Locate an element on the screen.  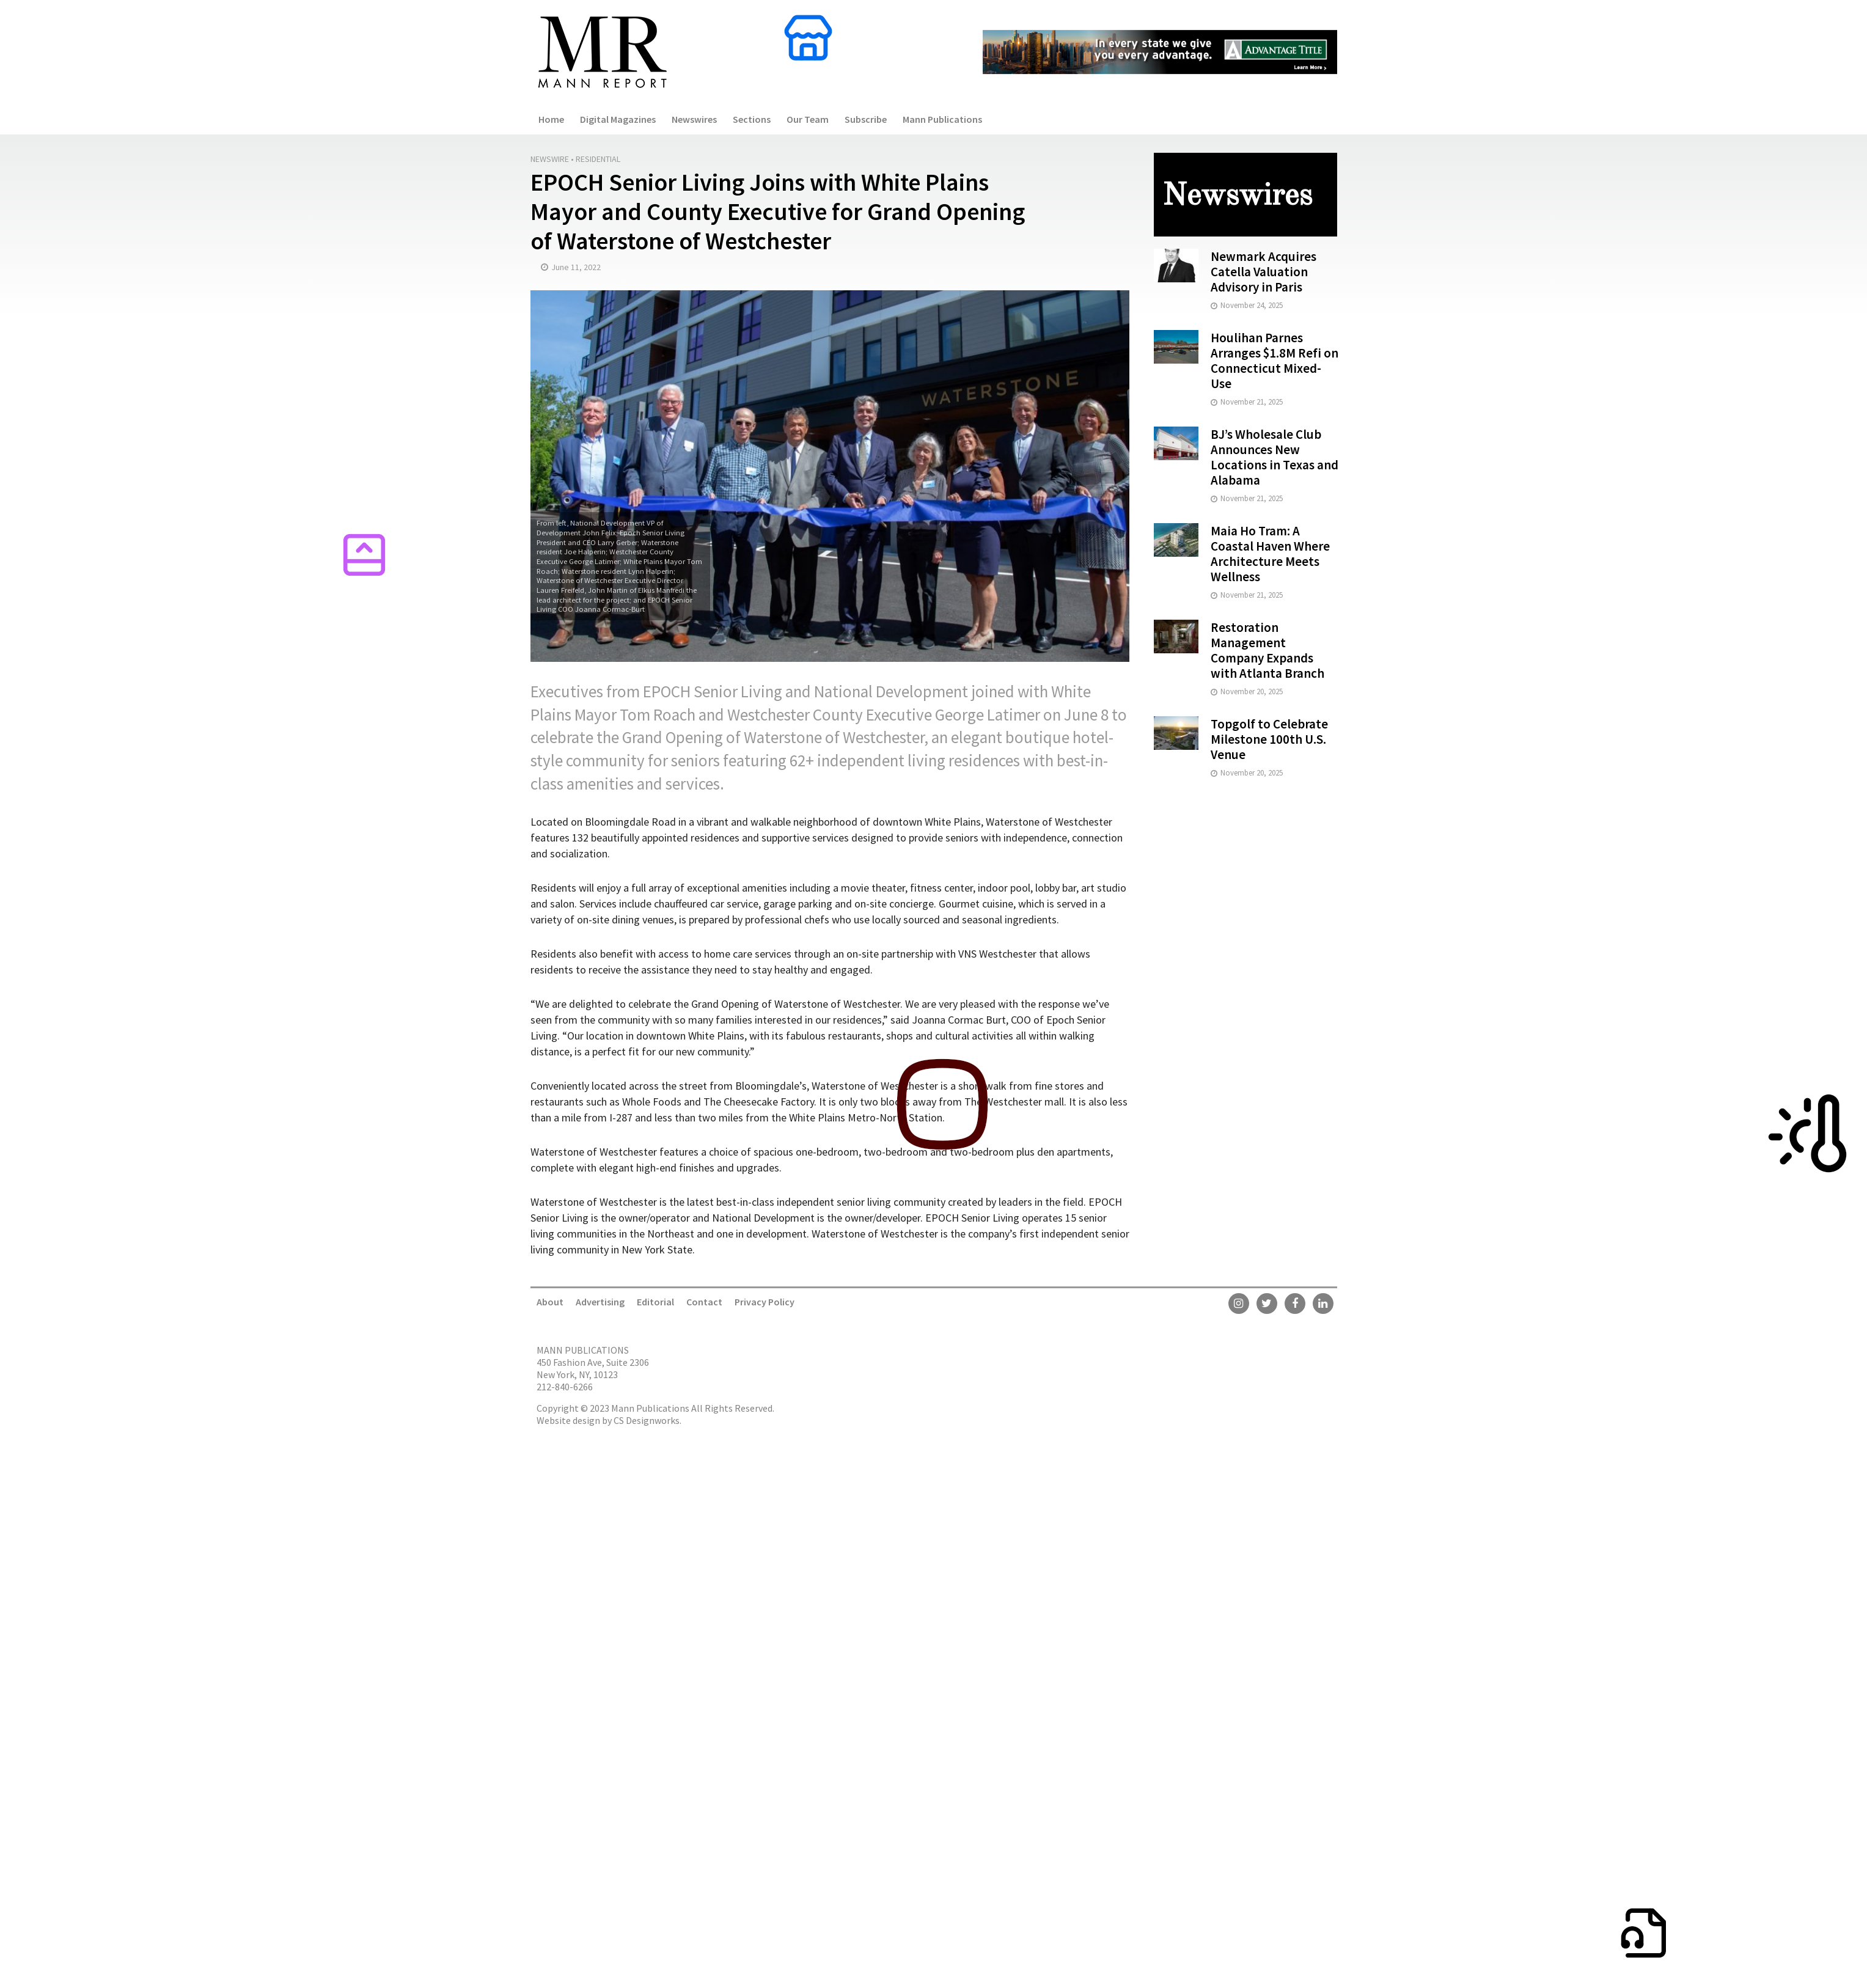
expand or open bottom panel is located at coordinates (364, 555).